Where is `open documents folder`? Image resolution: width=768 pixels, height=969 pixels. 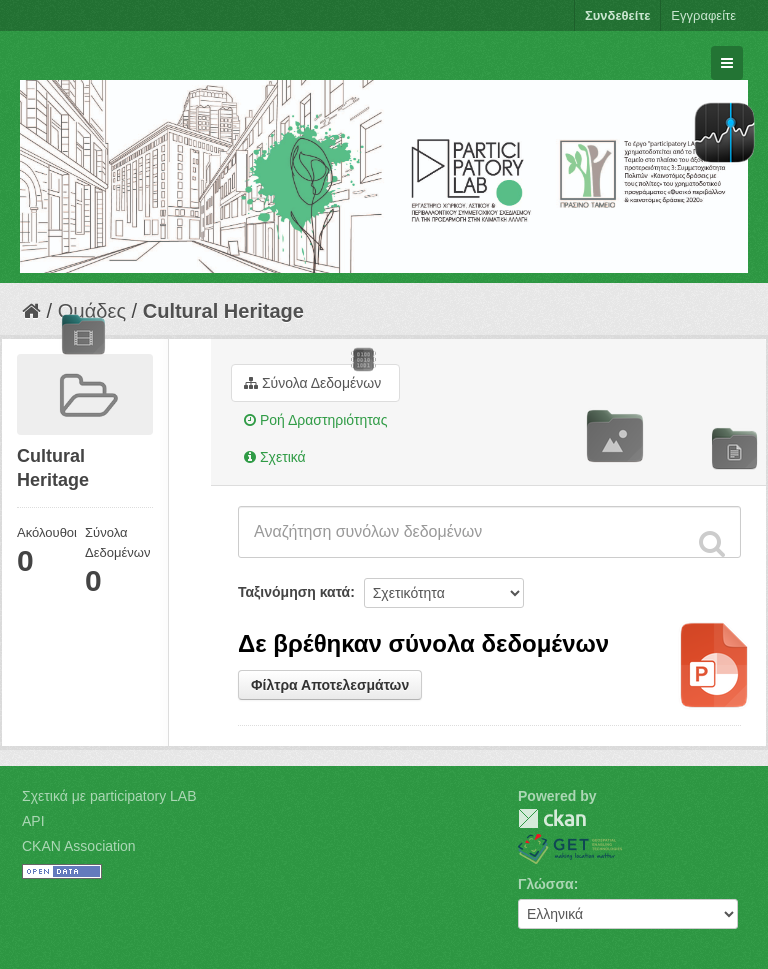 open documents folder is located at coordinates (734, 448).